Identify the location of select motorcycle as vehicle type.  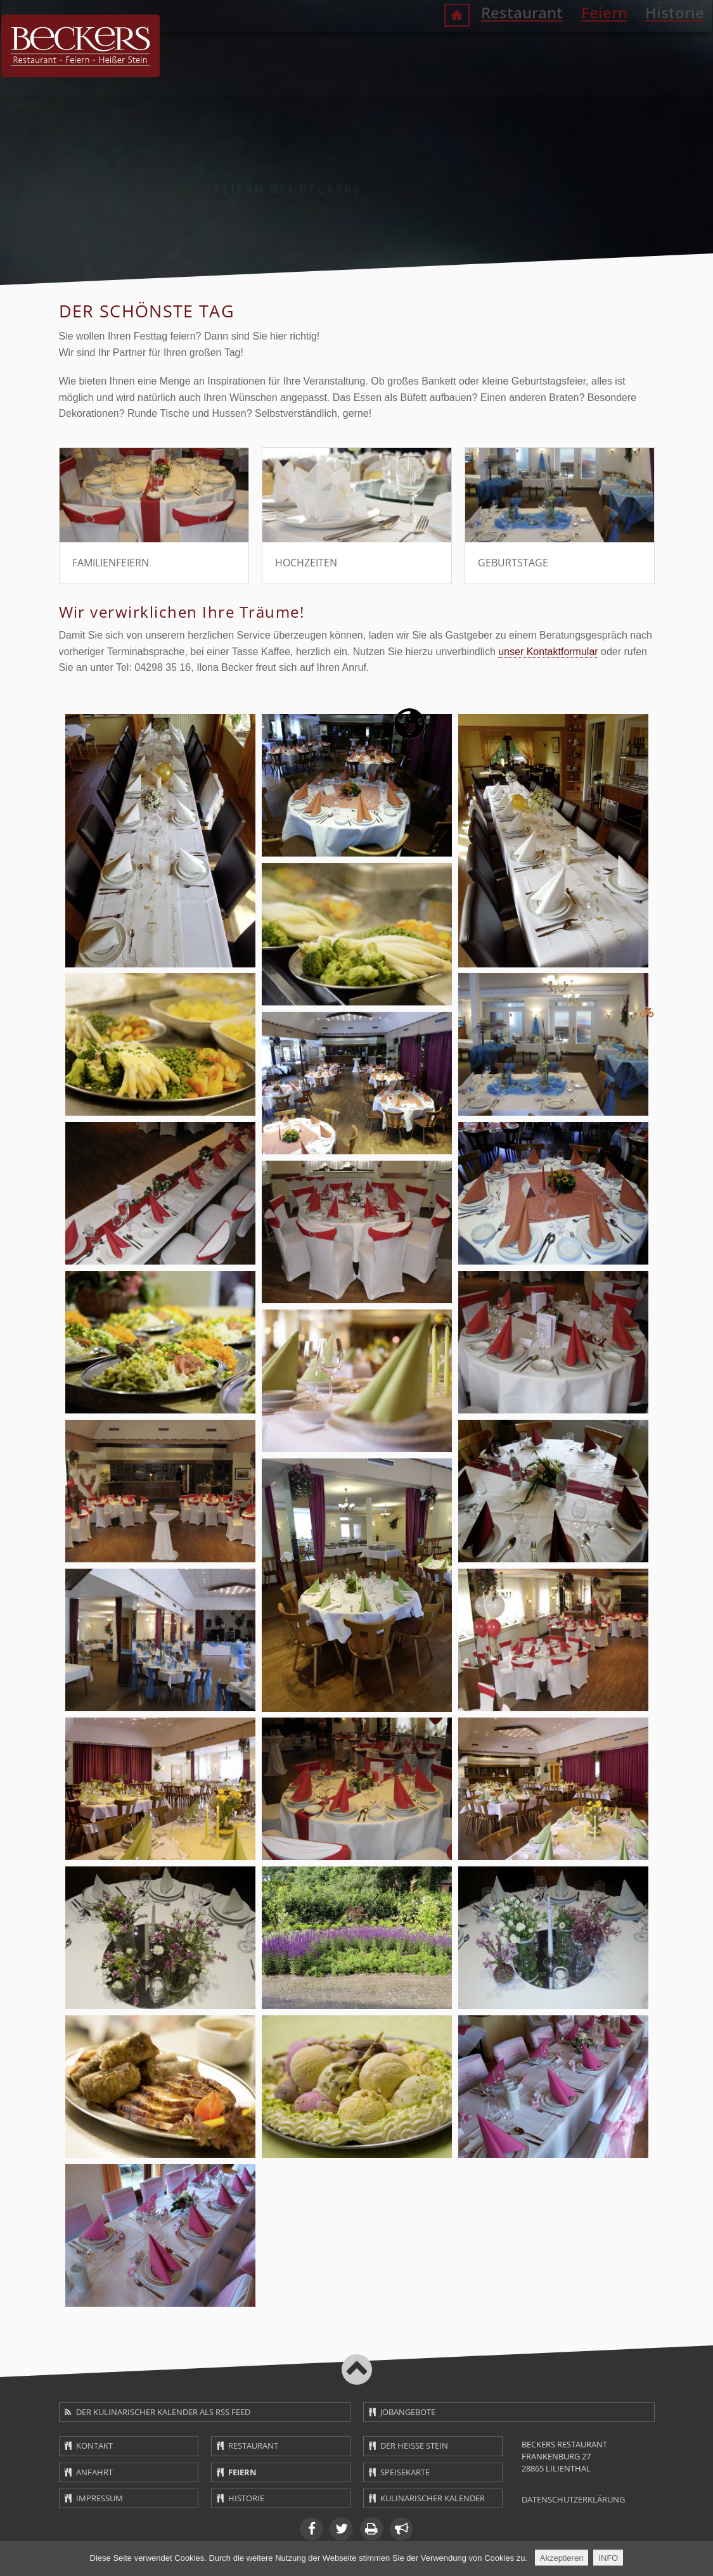
(646, 1012).